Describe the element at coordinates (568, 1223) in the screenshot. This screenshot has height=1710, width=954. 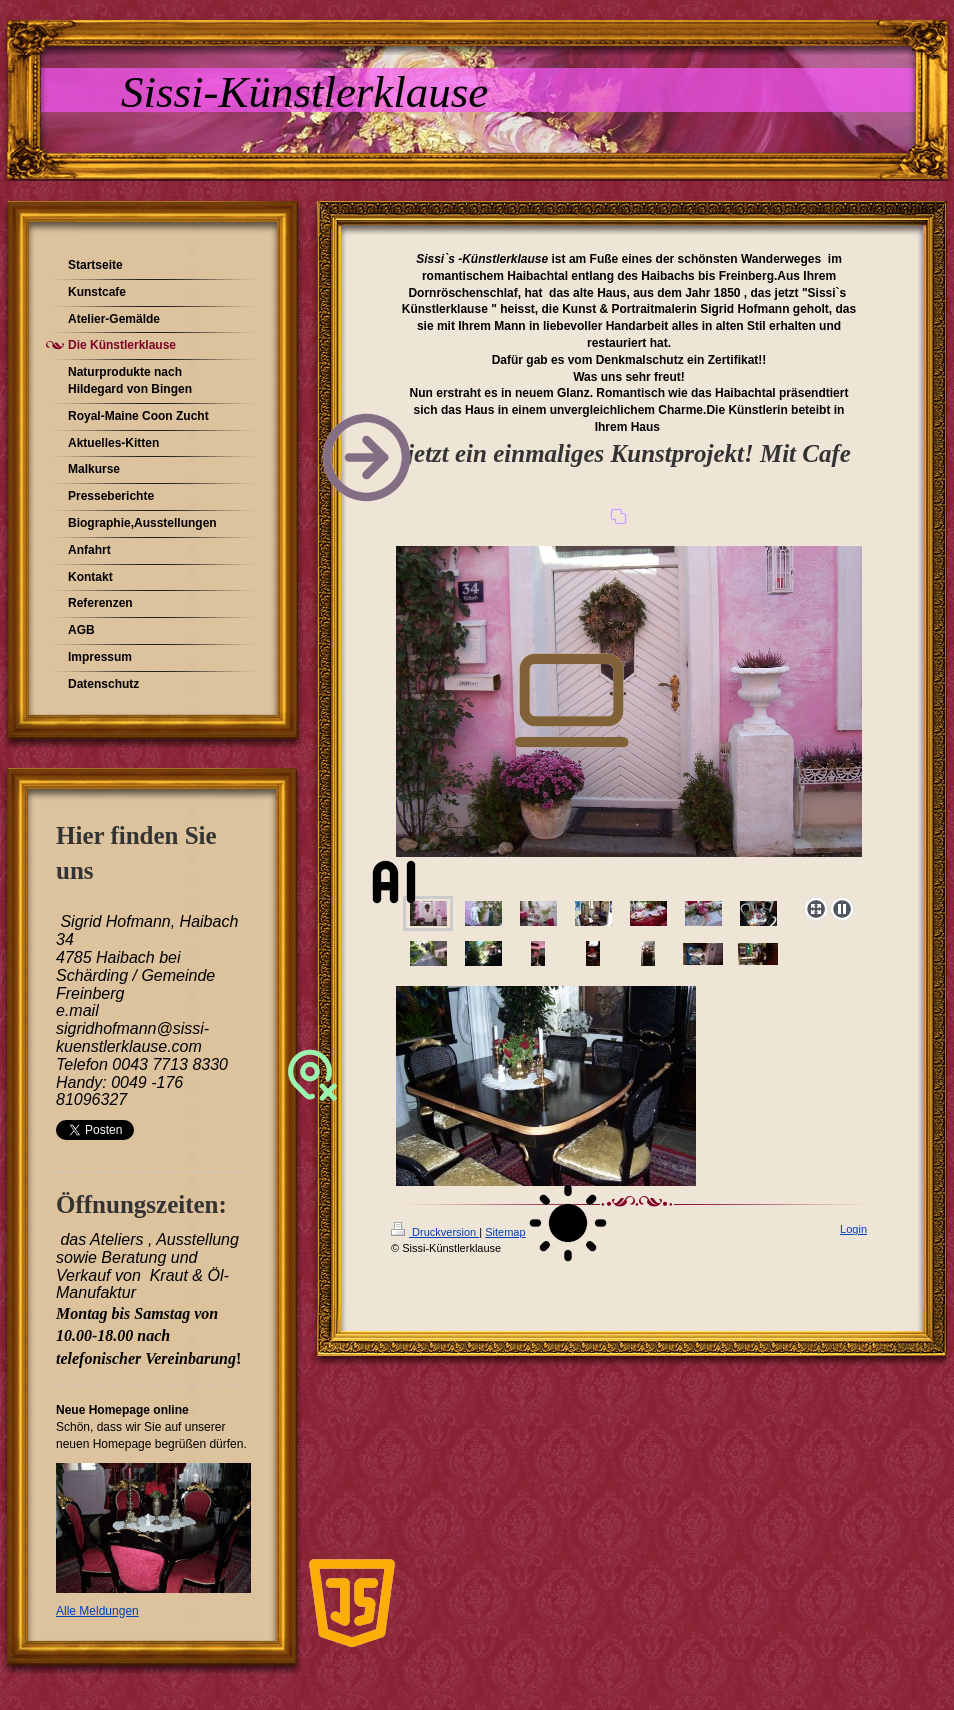
I see `switch to light mode` at that location.